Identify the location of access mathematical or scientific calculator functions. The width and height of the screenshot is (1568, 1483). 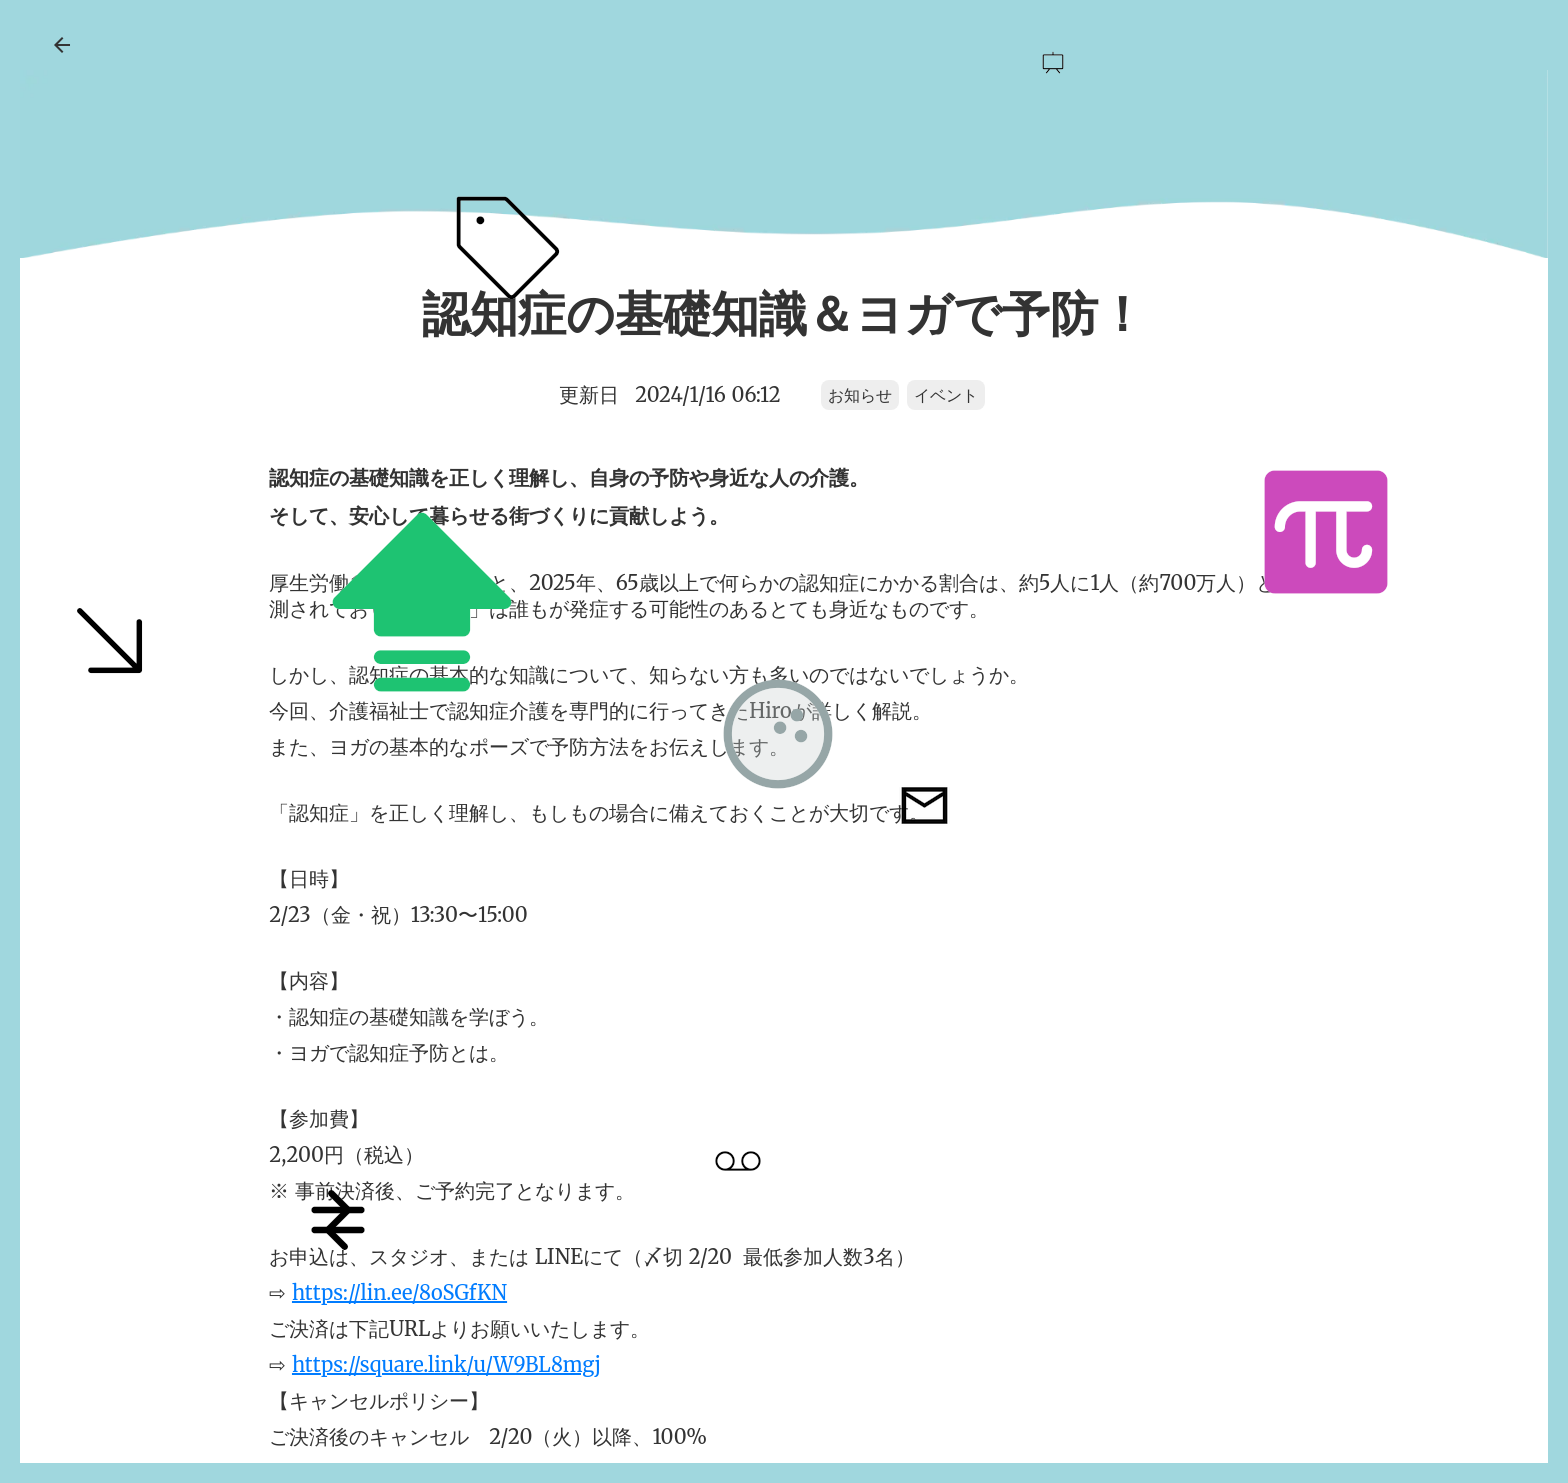
(1326, 532).